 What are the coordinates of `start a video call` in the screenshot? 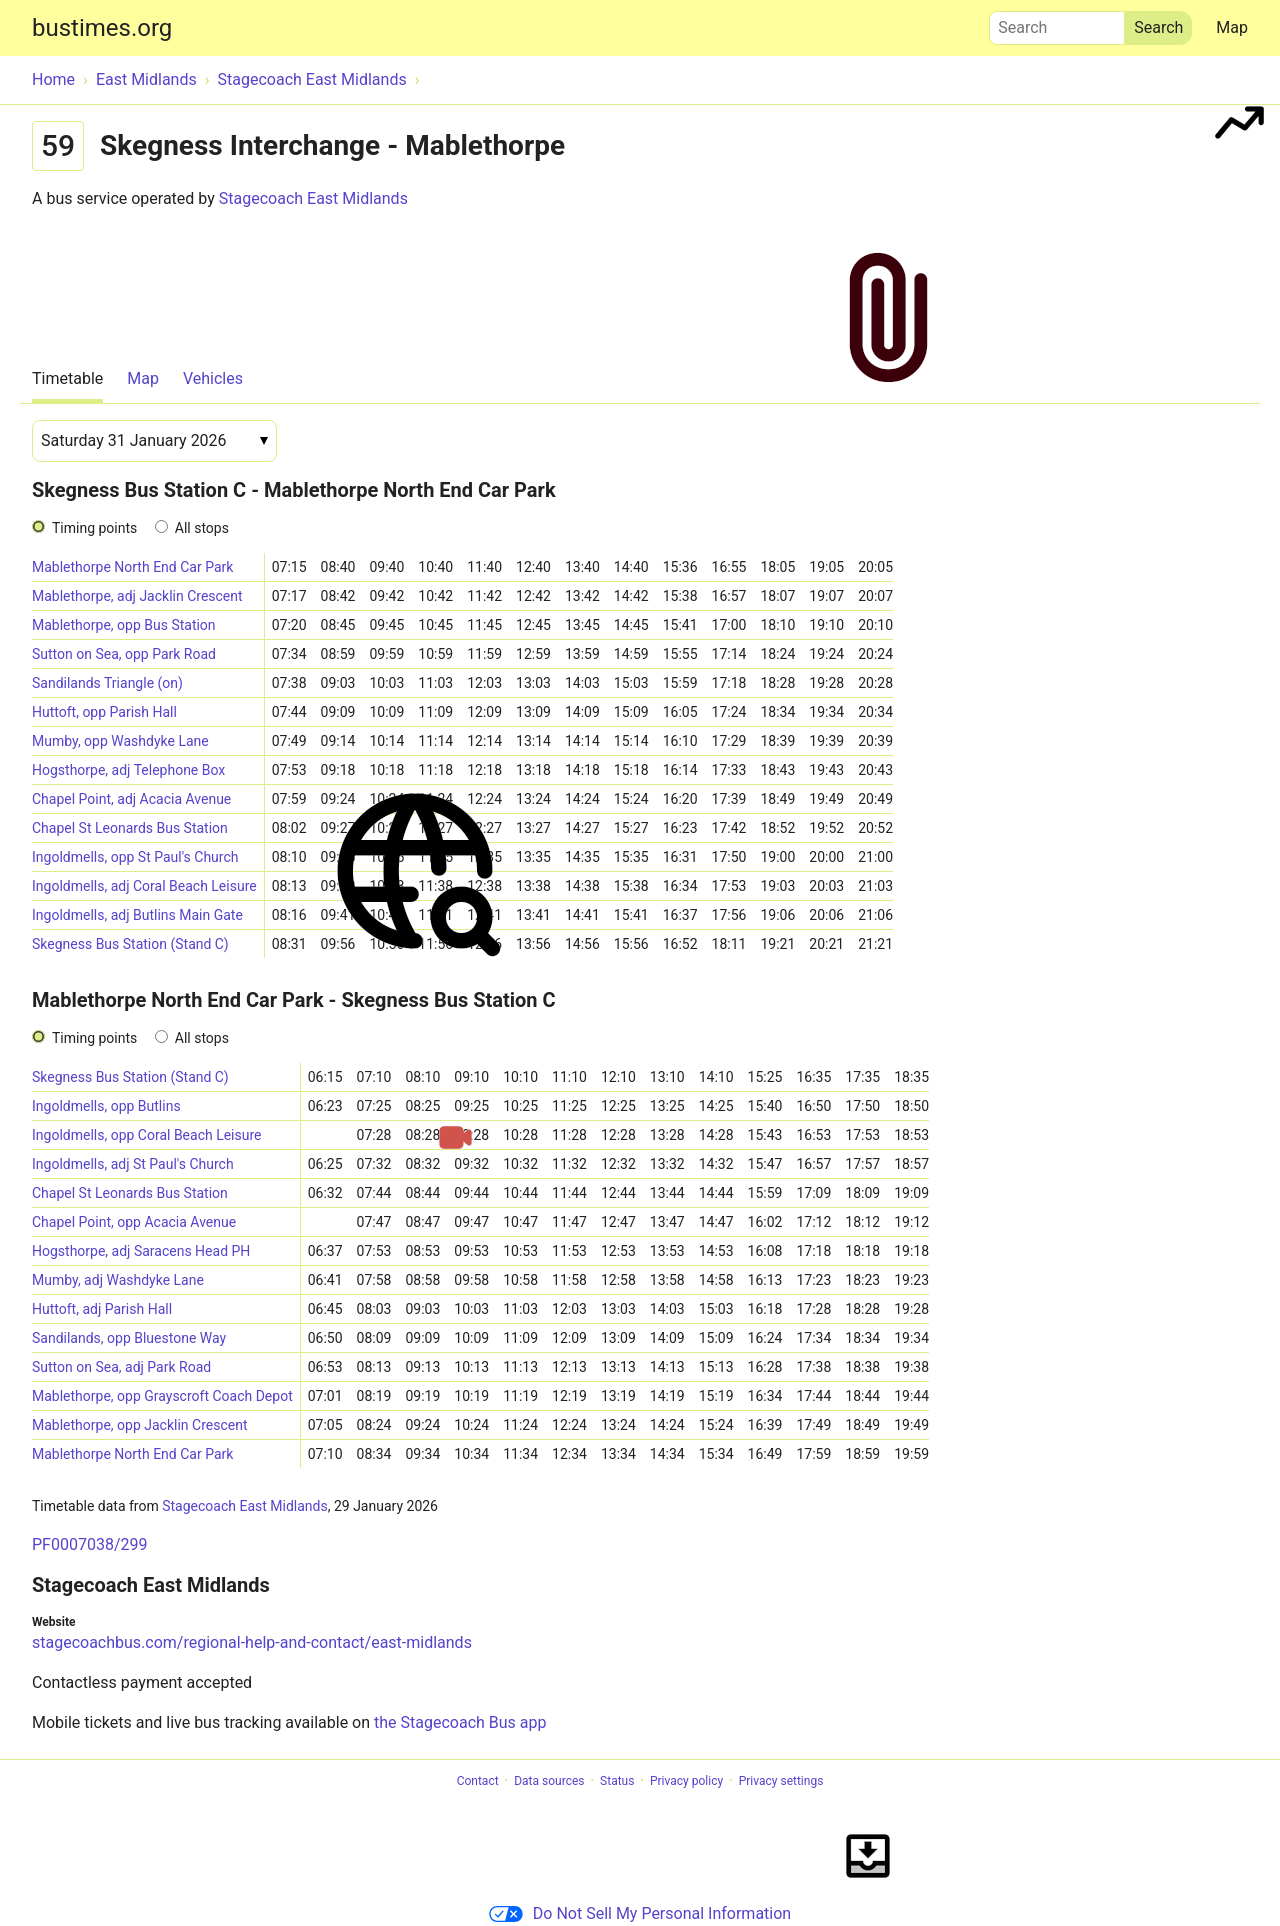 It's located at (455, 1137).